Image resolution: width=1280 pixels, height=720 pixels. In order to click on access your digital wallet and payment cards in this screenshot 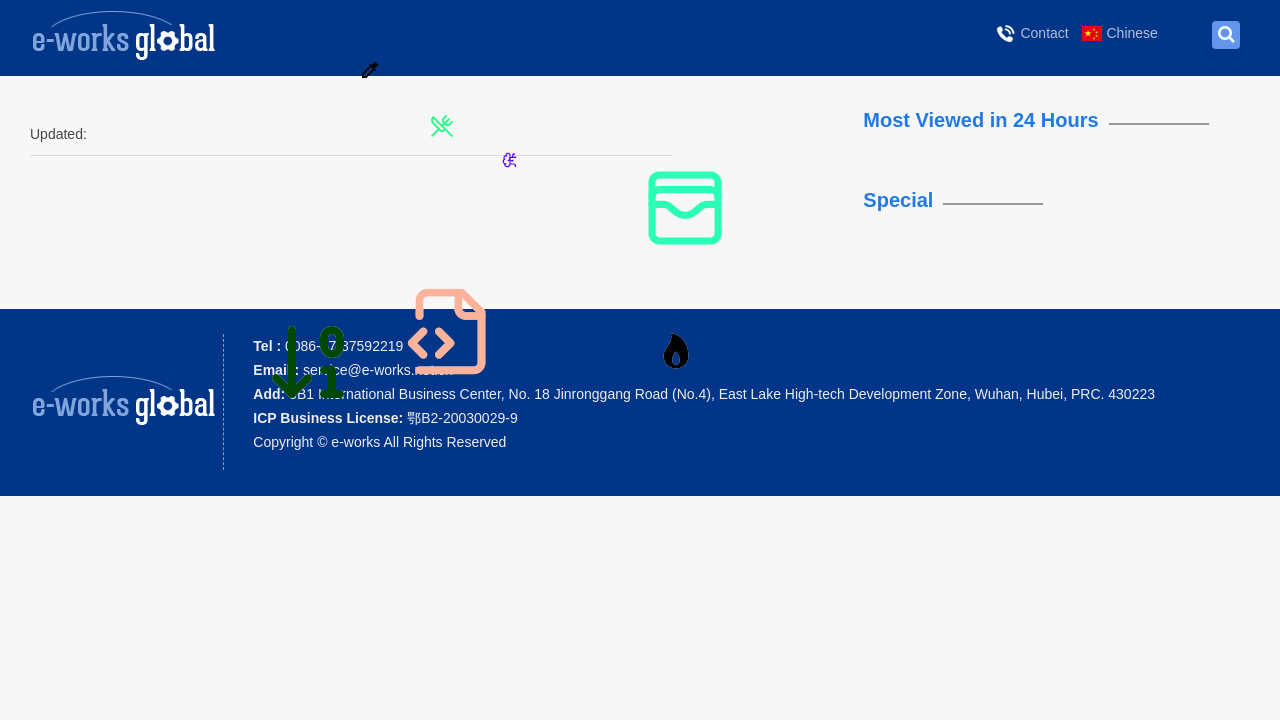, I will do `click(685, 208)`.